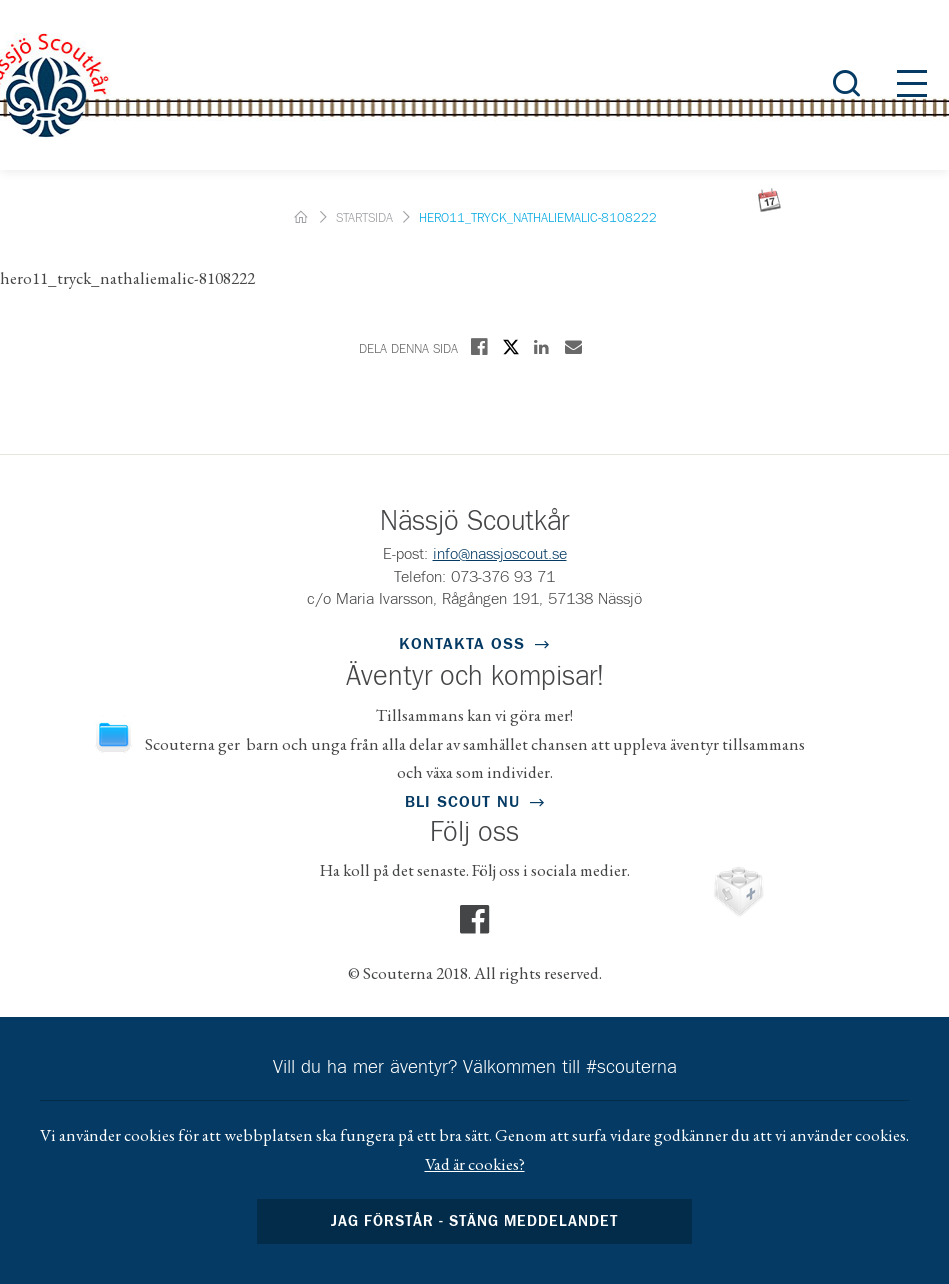 This screenshot has width=949, height=1284. What do you see at coordinates (113, 734) in the screenshot?
I see `open the files app` at bounding box center [113, 734].